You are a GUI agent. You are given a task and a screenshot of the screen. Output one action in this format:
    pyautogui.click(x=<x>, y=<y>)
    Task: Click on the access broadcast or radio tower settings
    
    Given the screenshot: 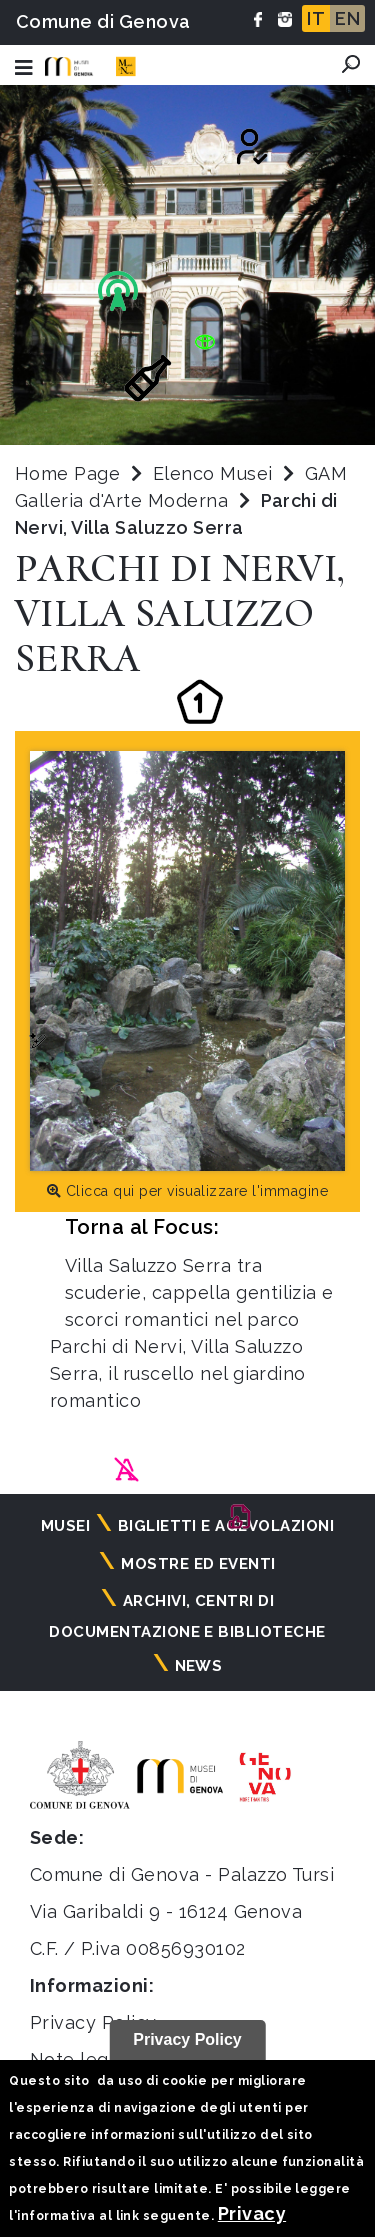 What is the action you would take?
    pyautogui.click(x=118, y=291)
    